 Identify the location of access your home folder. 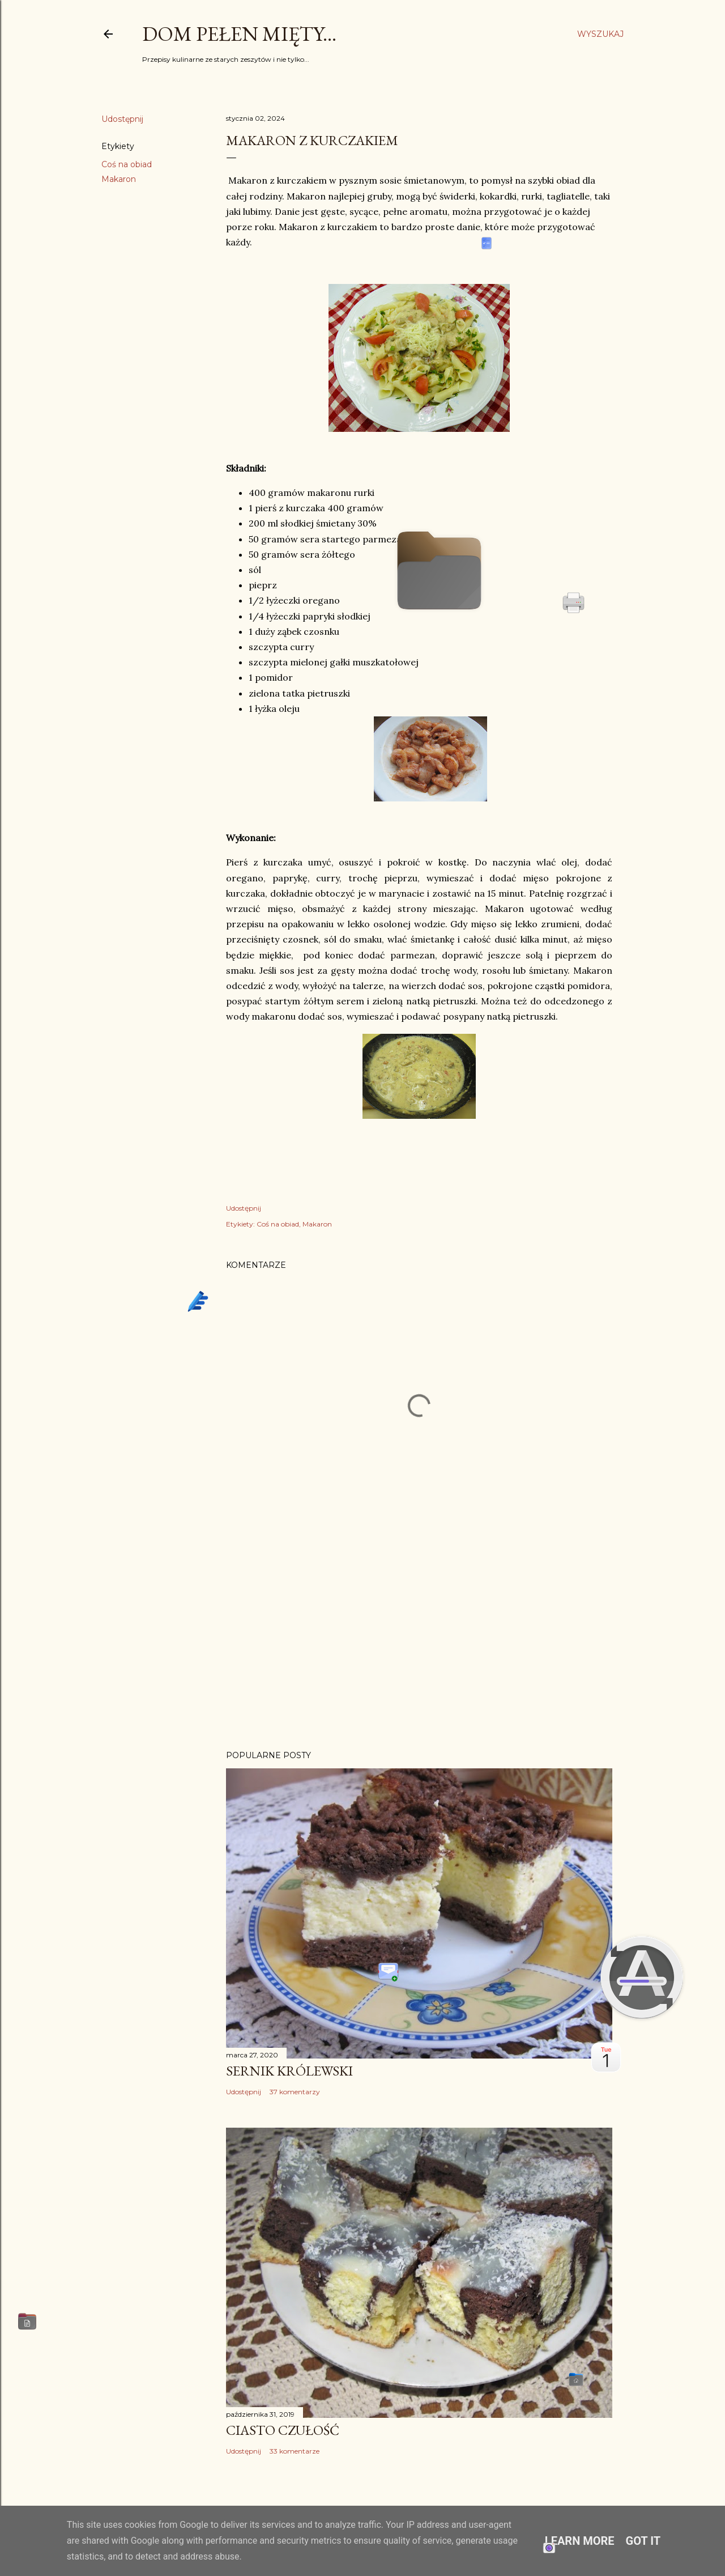
(576, 2379).